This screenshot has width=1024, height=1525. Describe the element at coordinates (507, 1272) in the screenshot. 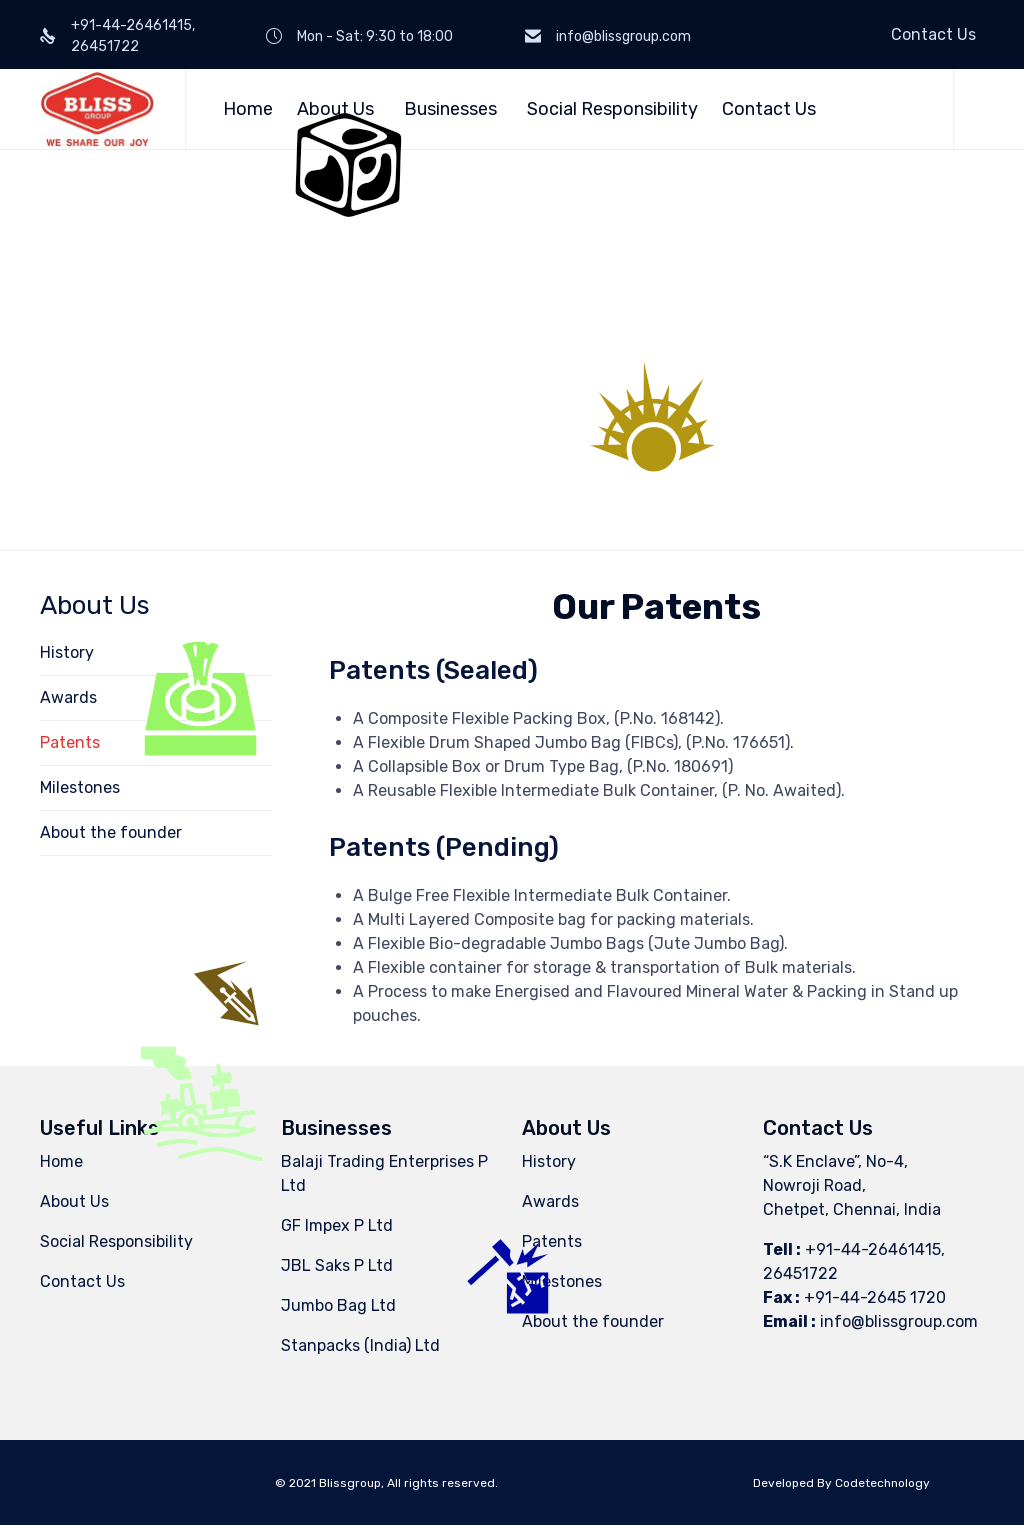

I see `break or destroy an item` at that location.